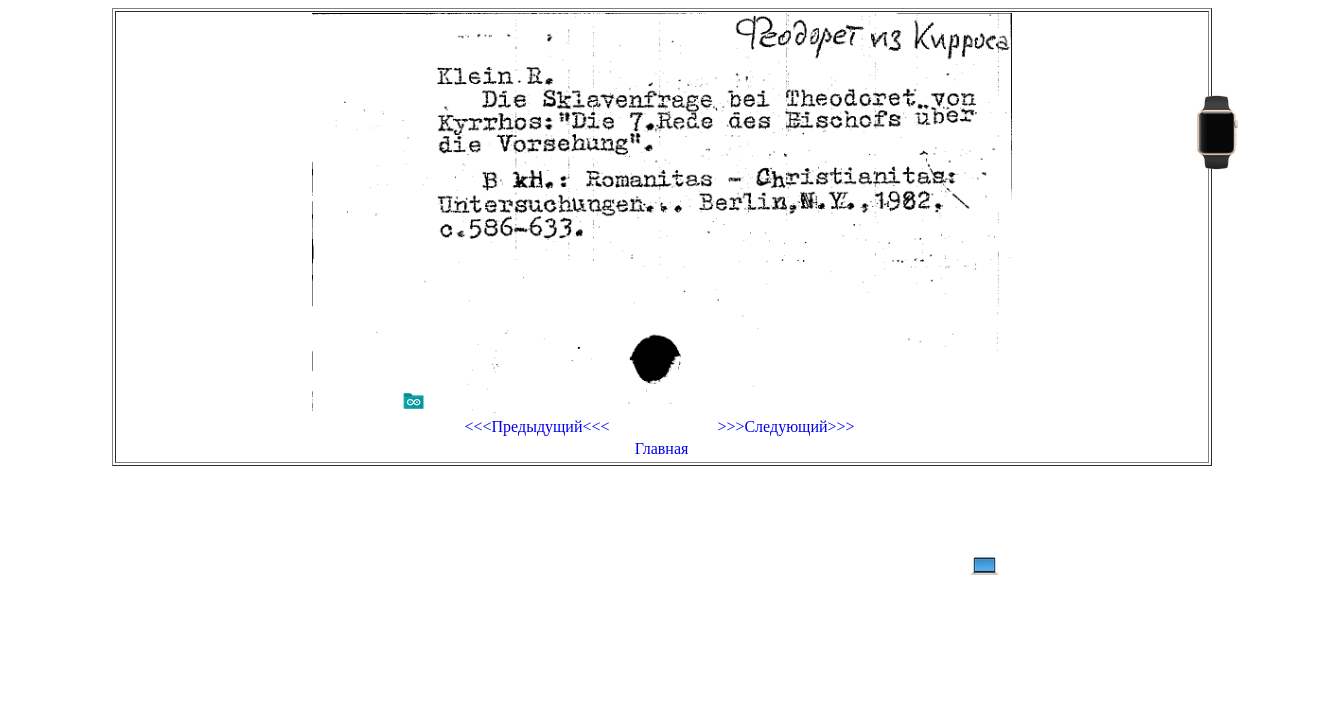 The width and height of the screenshot is (1323, 720). I want to click on represents this macbook device in system settings, so click(984, 563).